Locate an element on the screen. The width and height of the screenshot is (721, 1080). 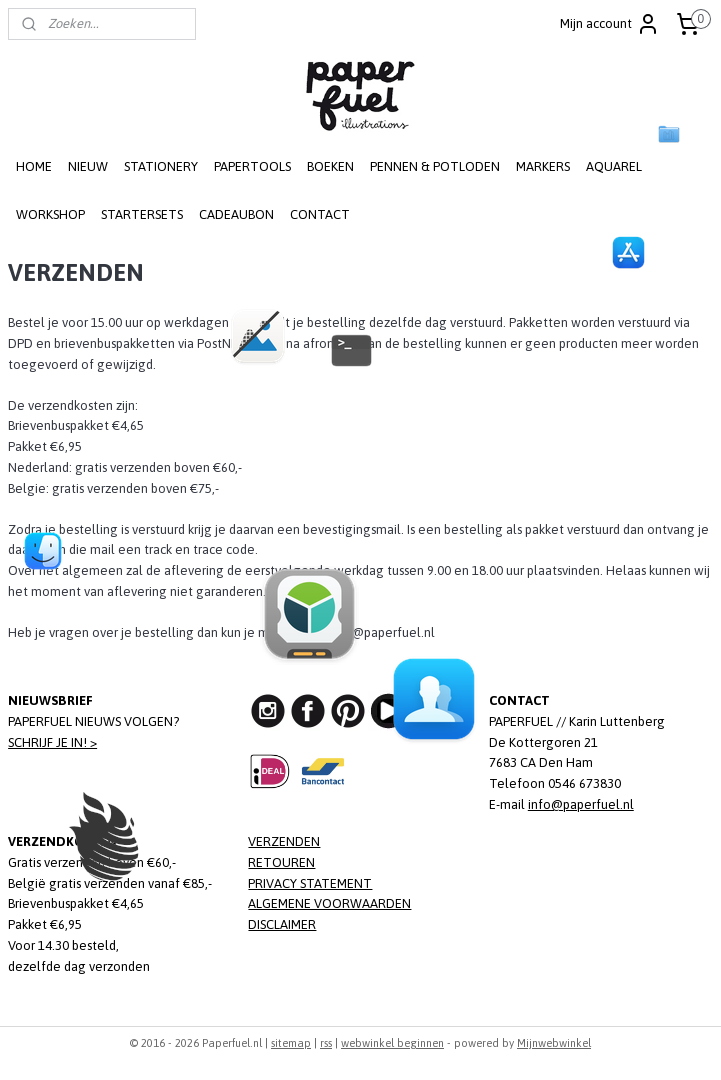
open the App Store to browse and download apps is located at coordinates (628, 252).